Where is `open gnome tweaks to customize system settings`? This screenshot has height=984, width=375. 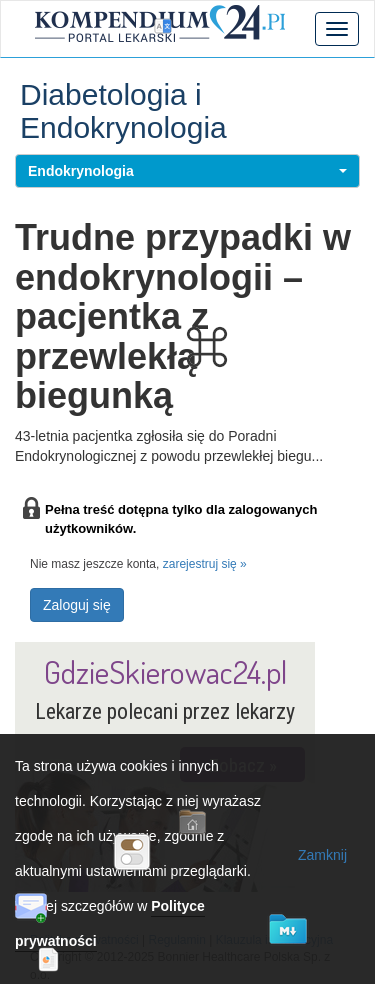
open gnome tweaks to customize system settings is located at coordinates (132, 852).